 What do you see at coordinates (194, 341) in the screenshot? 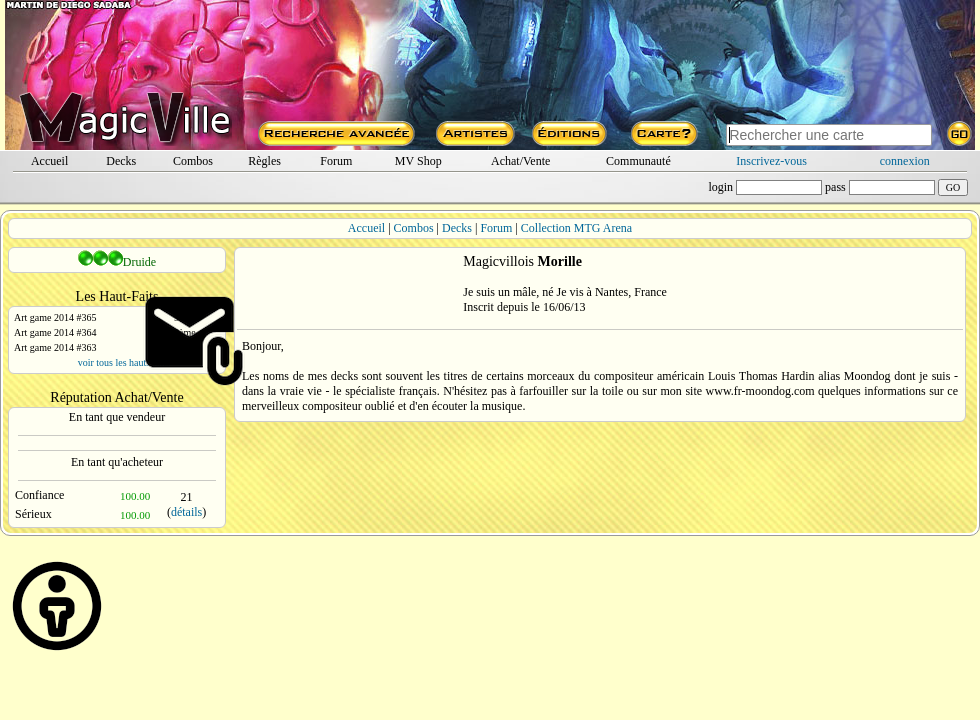
I see `attach a file to your email` at bounding box center [194, 341].